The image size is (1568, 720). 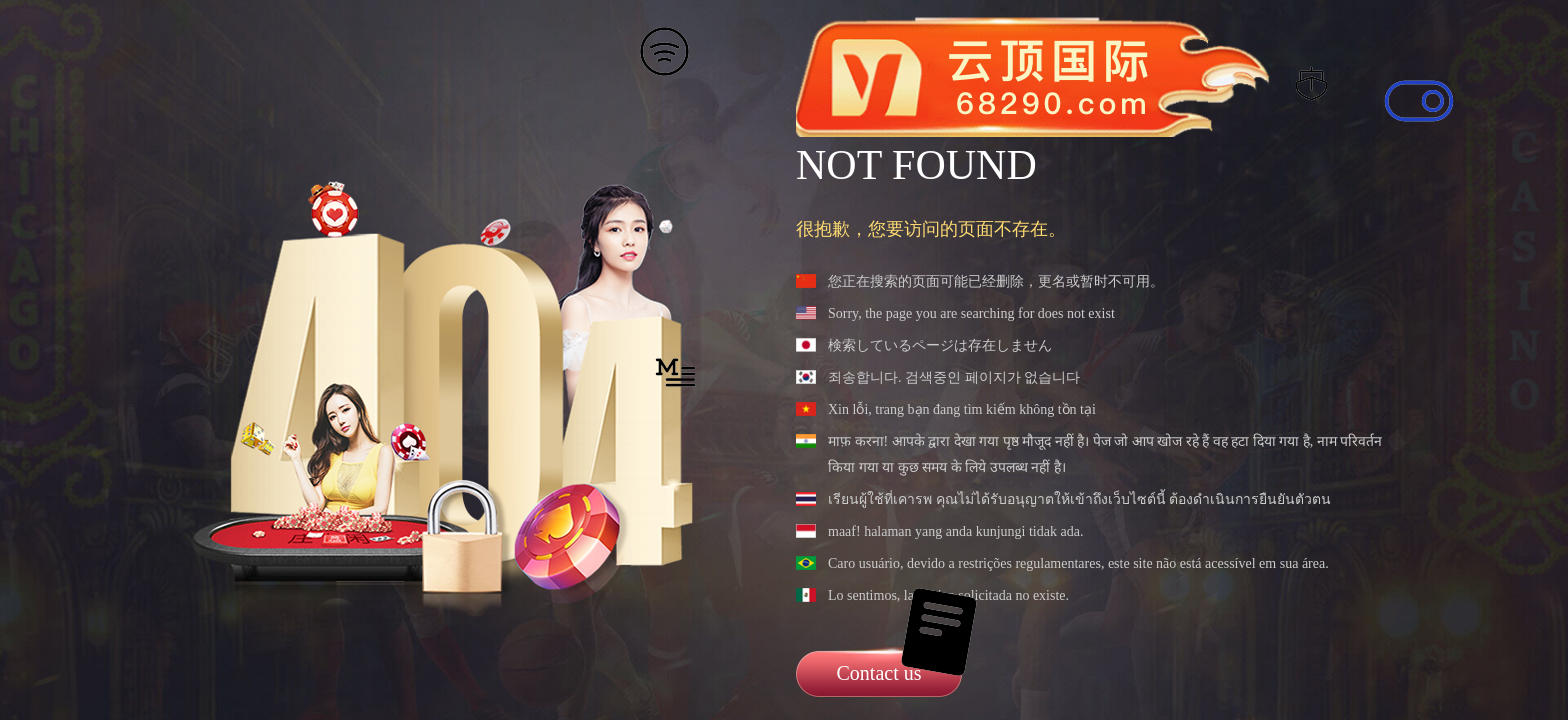 I want to click on open Spotify, so click(x=664, y=51).